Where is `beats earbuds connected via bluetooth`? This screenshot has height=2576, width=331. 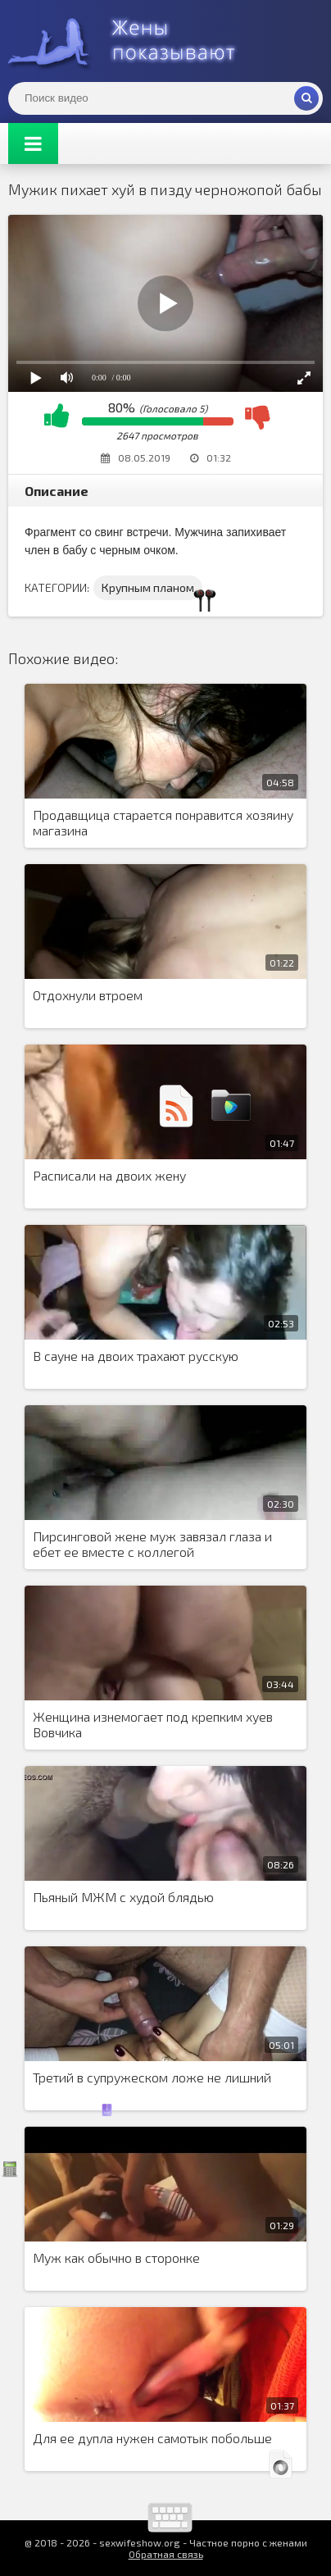
beats earbuds connected via bluetooth is located at coordinates (205, 599).